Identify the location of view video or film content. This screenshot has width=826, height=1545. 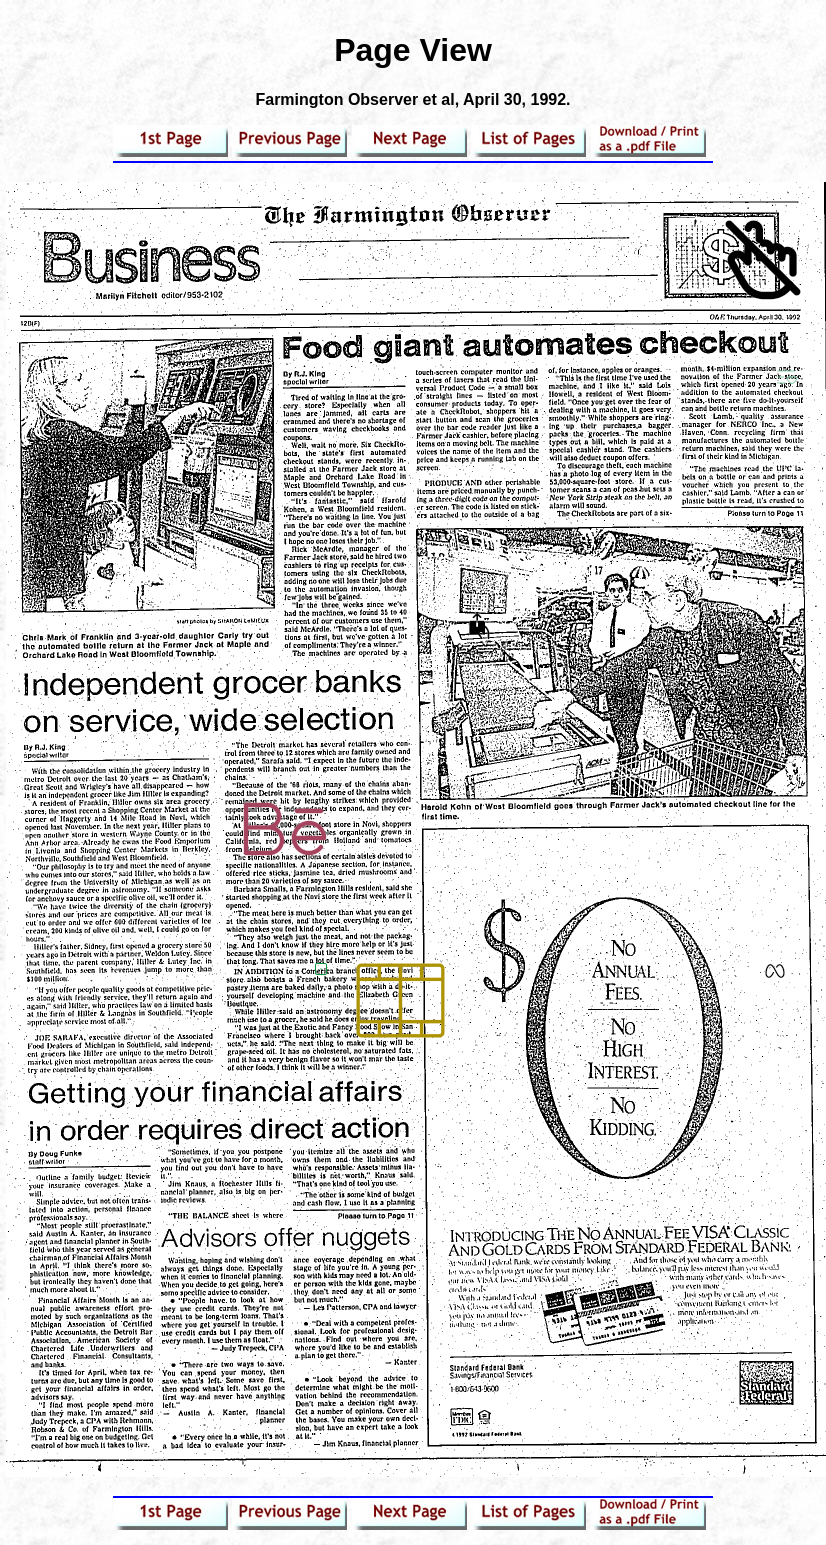
(400, 1000).